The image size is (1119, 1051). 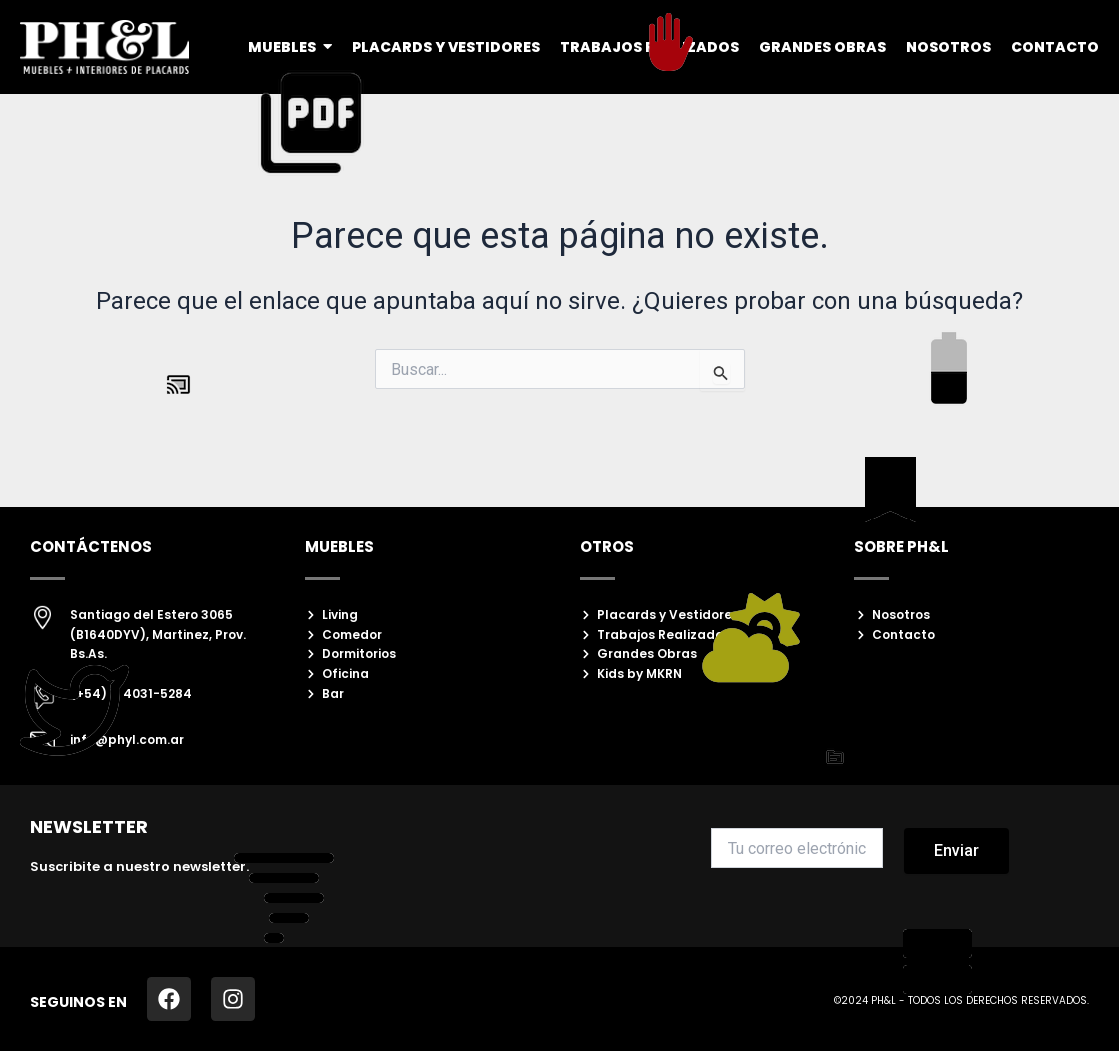 What do you see at coordinates (284, 898) in the screenshot?
I see `indicates tornado warning or severe weather alert` at bounding box center [284, 898].